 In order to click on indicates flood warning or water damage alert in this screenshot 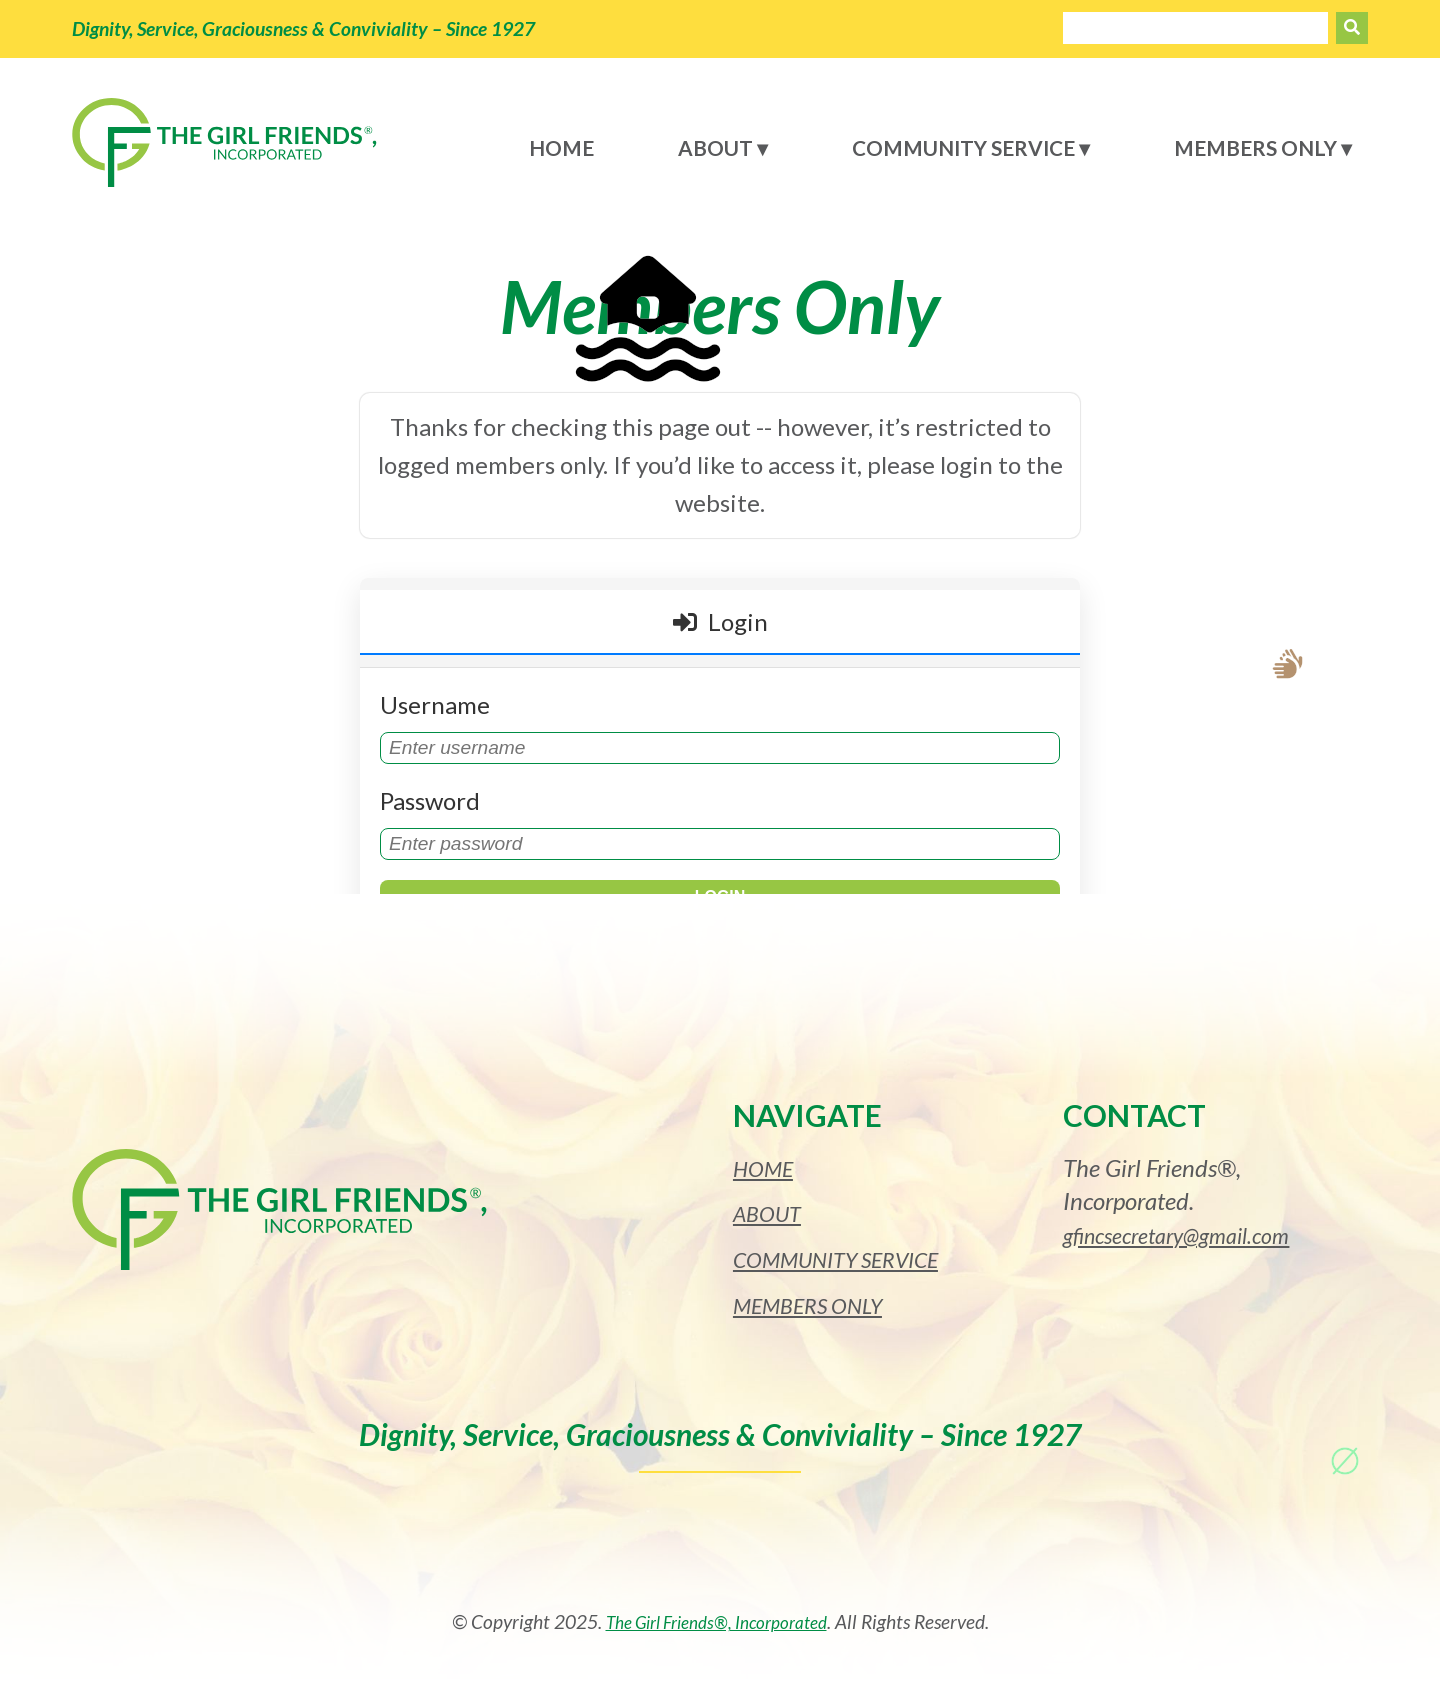, I will do `click(648, 315)`.